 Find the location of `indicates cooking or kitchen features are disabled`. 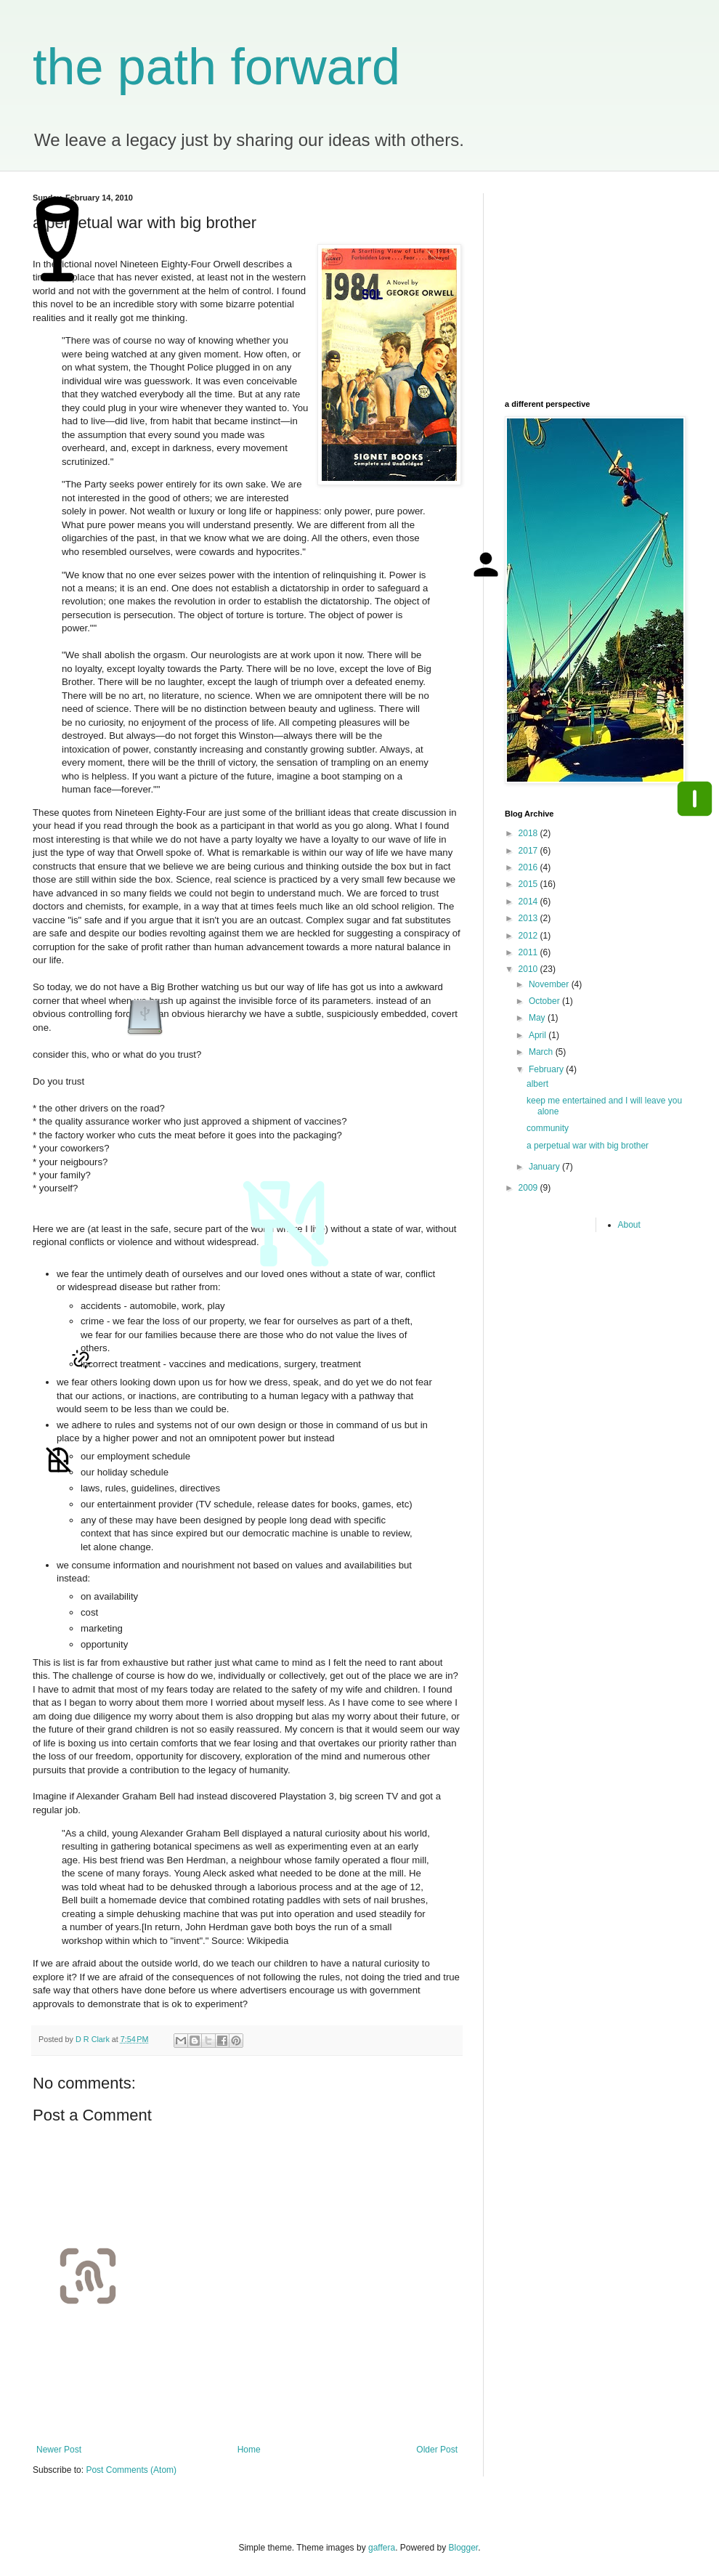

indicates cooking or kitchen features are disabled is located at coordinates (285, 1223).